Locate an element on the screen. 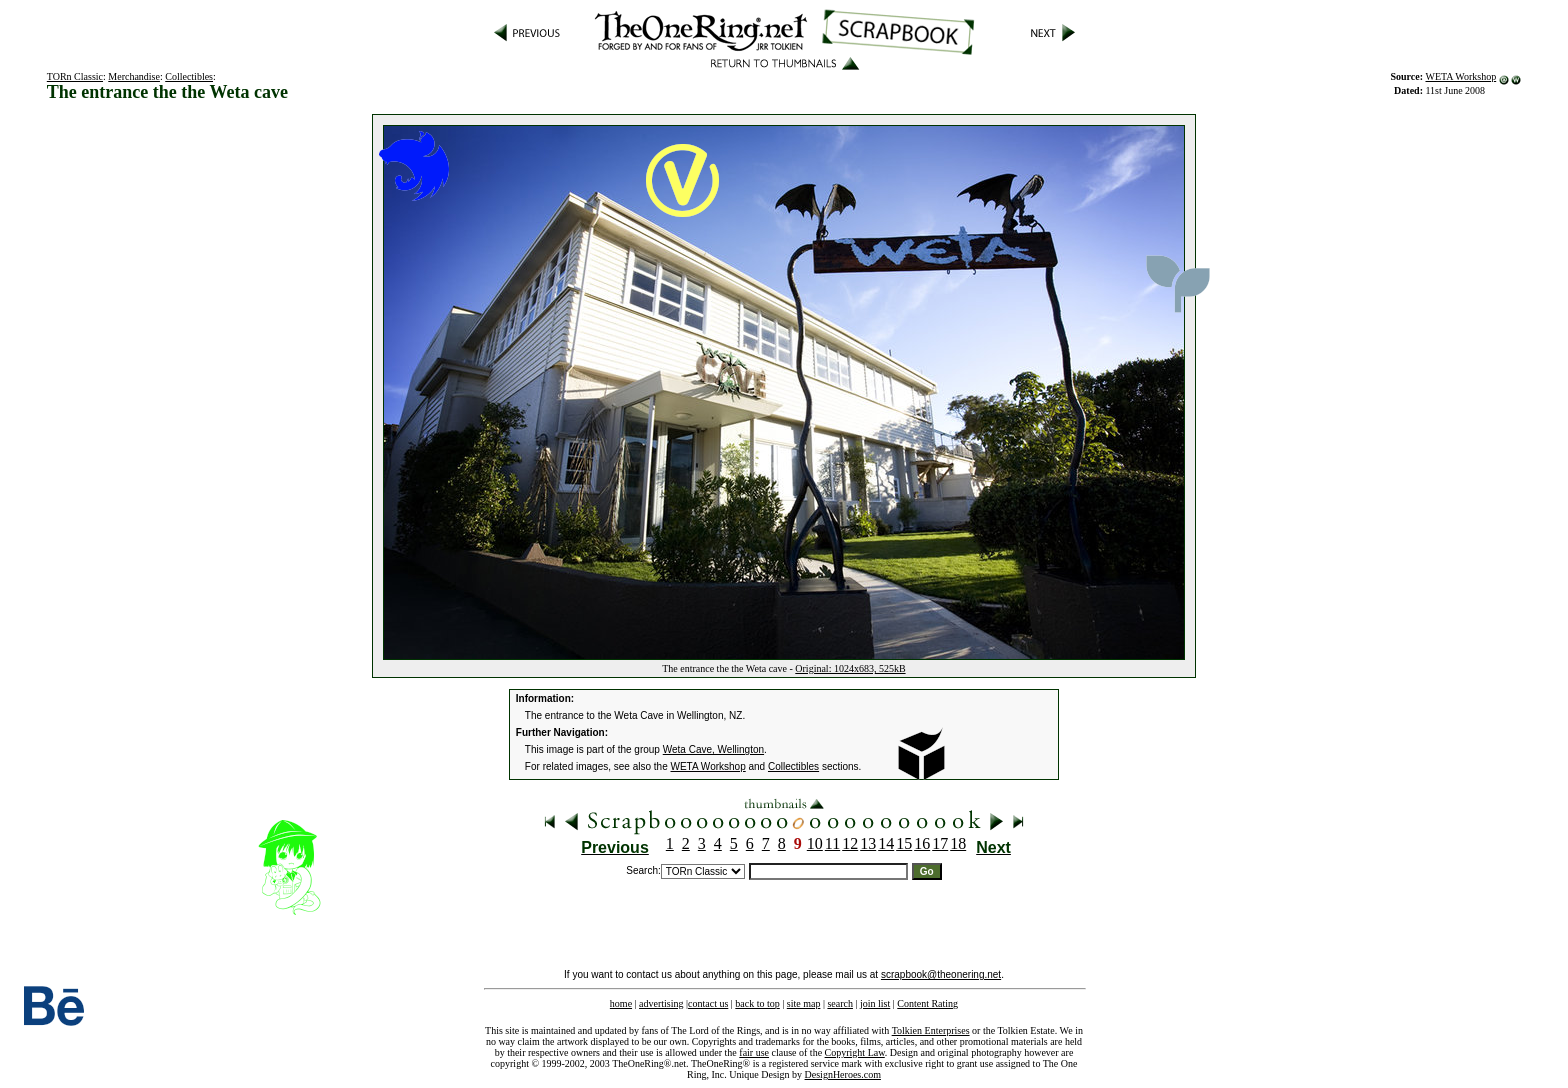 This screenshot has height=1088, width=1568. NestJS framework logo is located at coordinates (414, 166).